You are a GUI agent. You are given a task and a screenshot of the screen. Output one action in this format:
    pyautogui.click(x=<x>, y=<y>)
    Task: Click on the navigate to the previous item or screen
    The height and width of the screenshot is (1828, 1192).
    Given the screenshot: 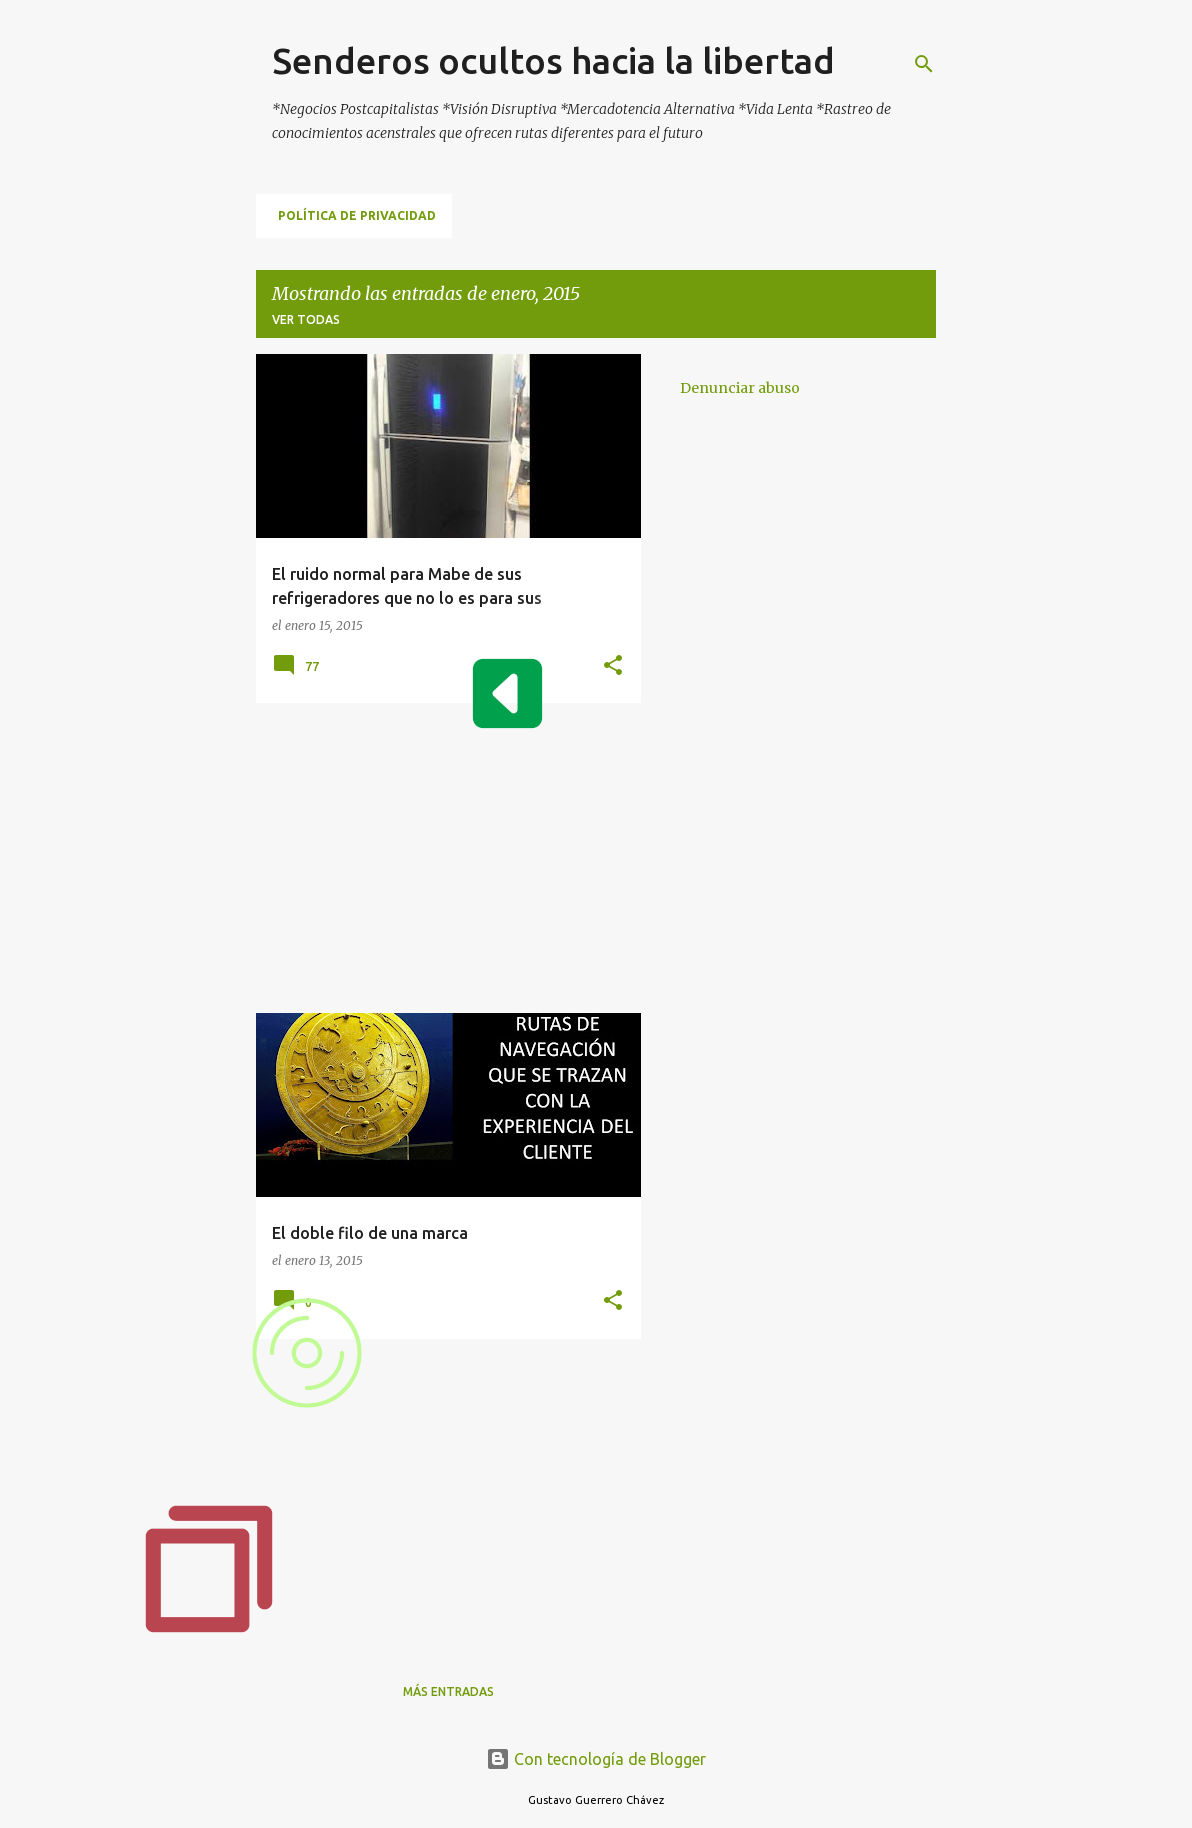 What is the action you would take?
    pyautogui.click(x=507, y=693)
    